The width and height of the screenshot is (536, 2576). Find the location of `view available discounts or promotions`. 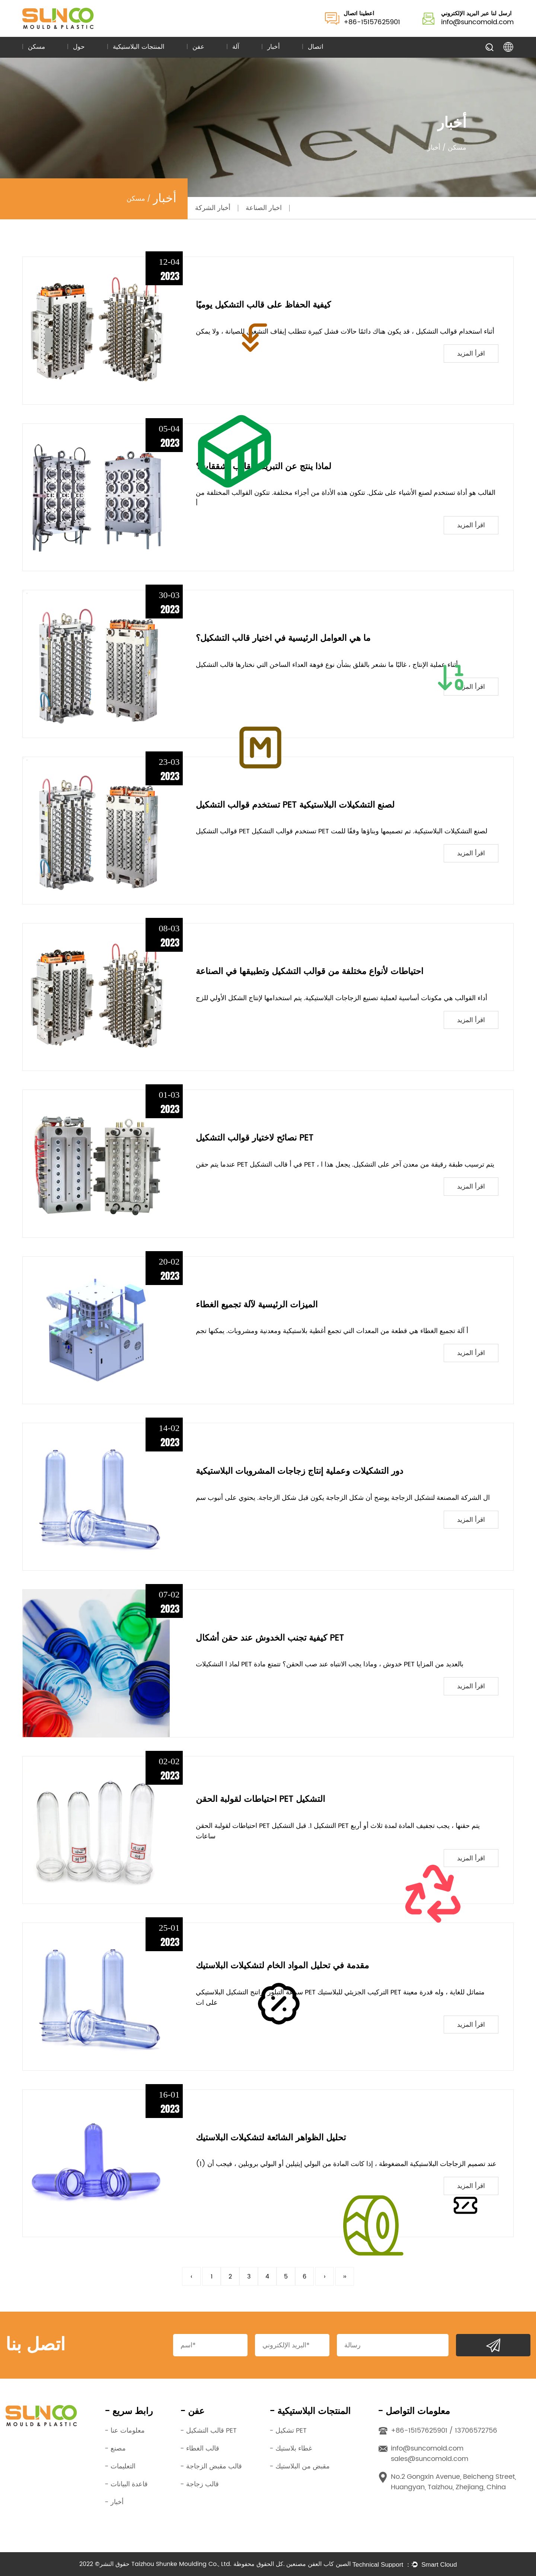

view available discounts or promotions is located at coordinates (279, 2004).